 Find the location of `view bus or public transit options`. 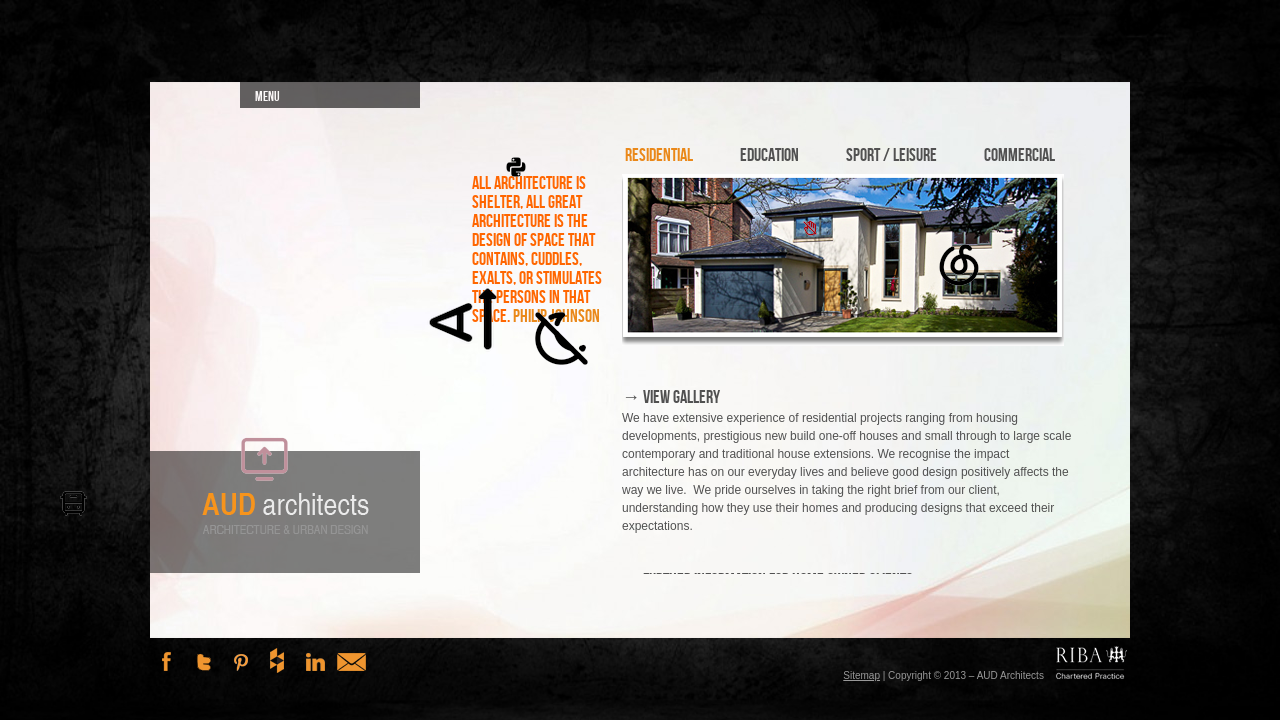

view bus or public transit options is located at coordinates (73, 503).